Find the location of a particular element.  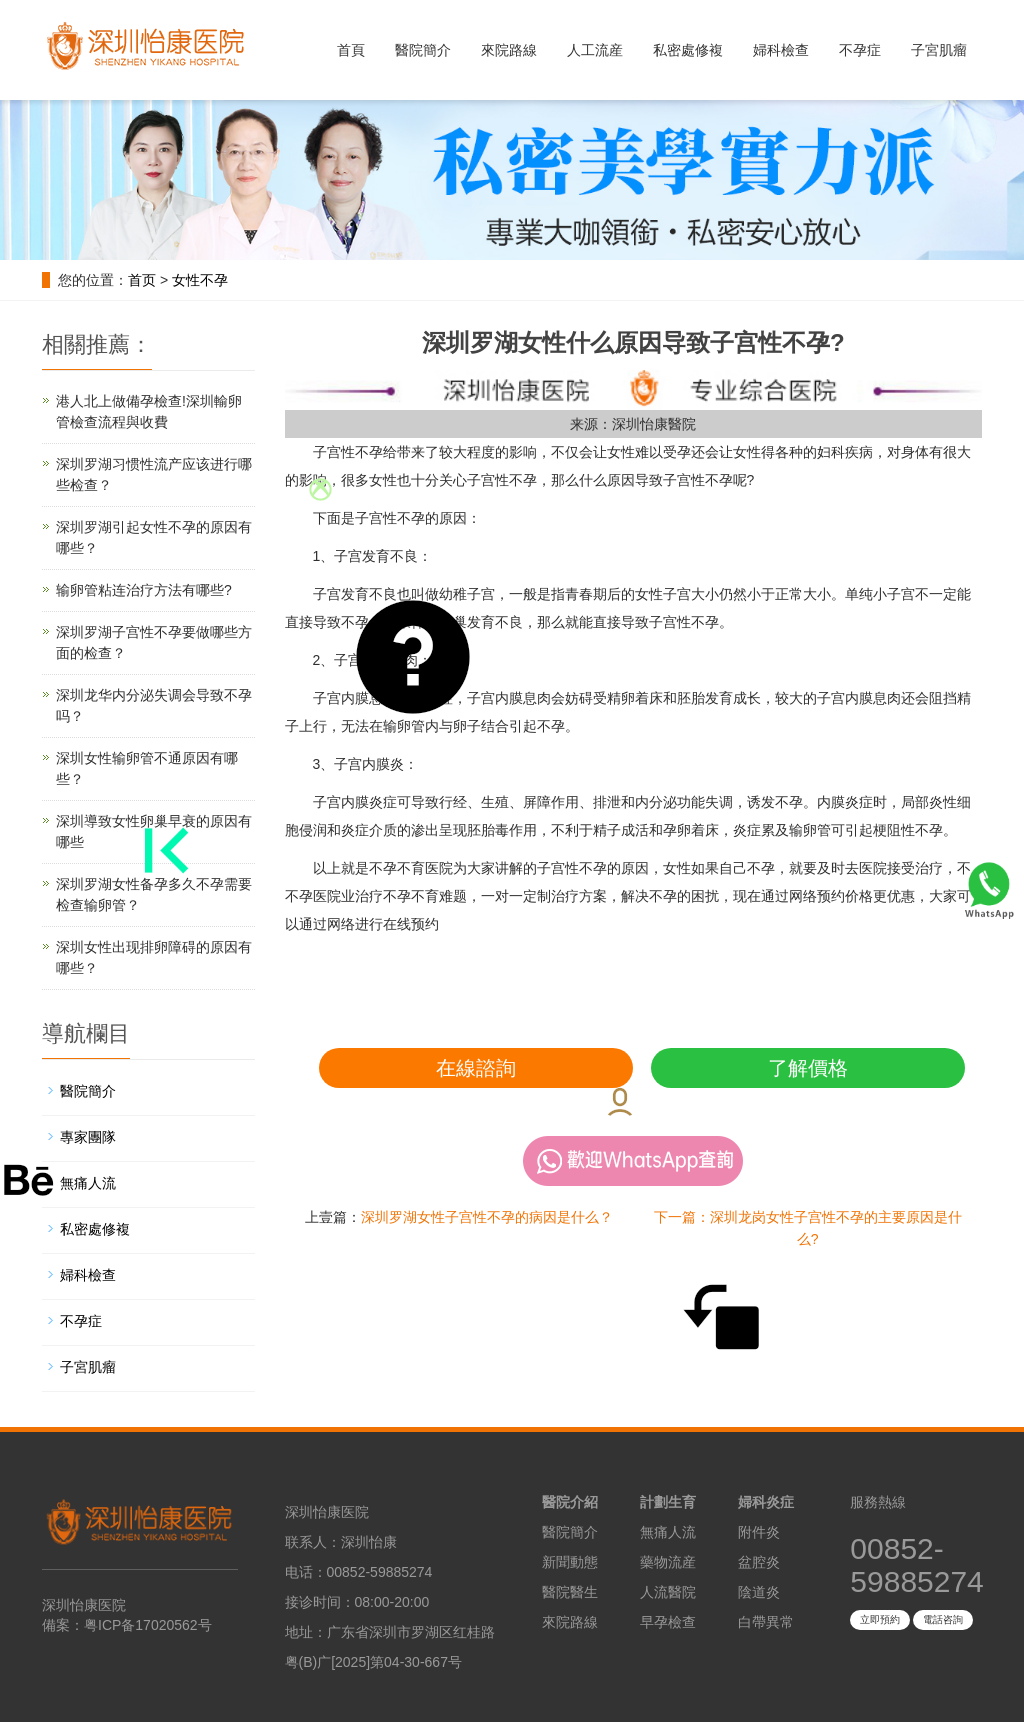

view user profile is located at coordinates (620, 1102).